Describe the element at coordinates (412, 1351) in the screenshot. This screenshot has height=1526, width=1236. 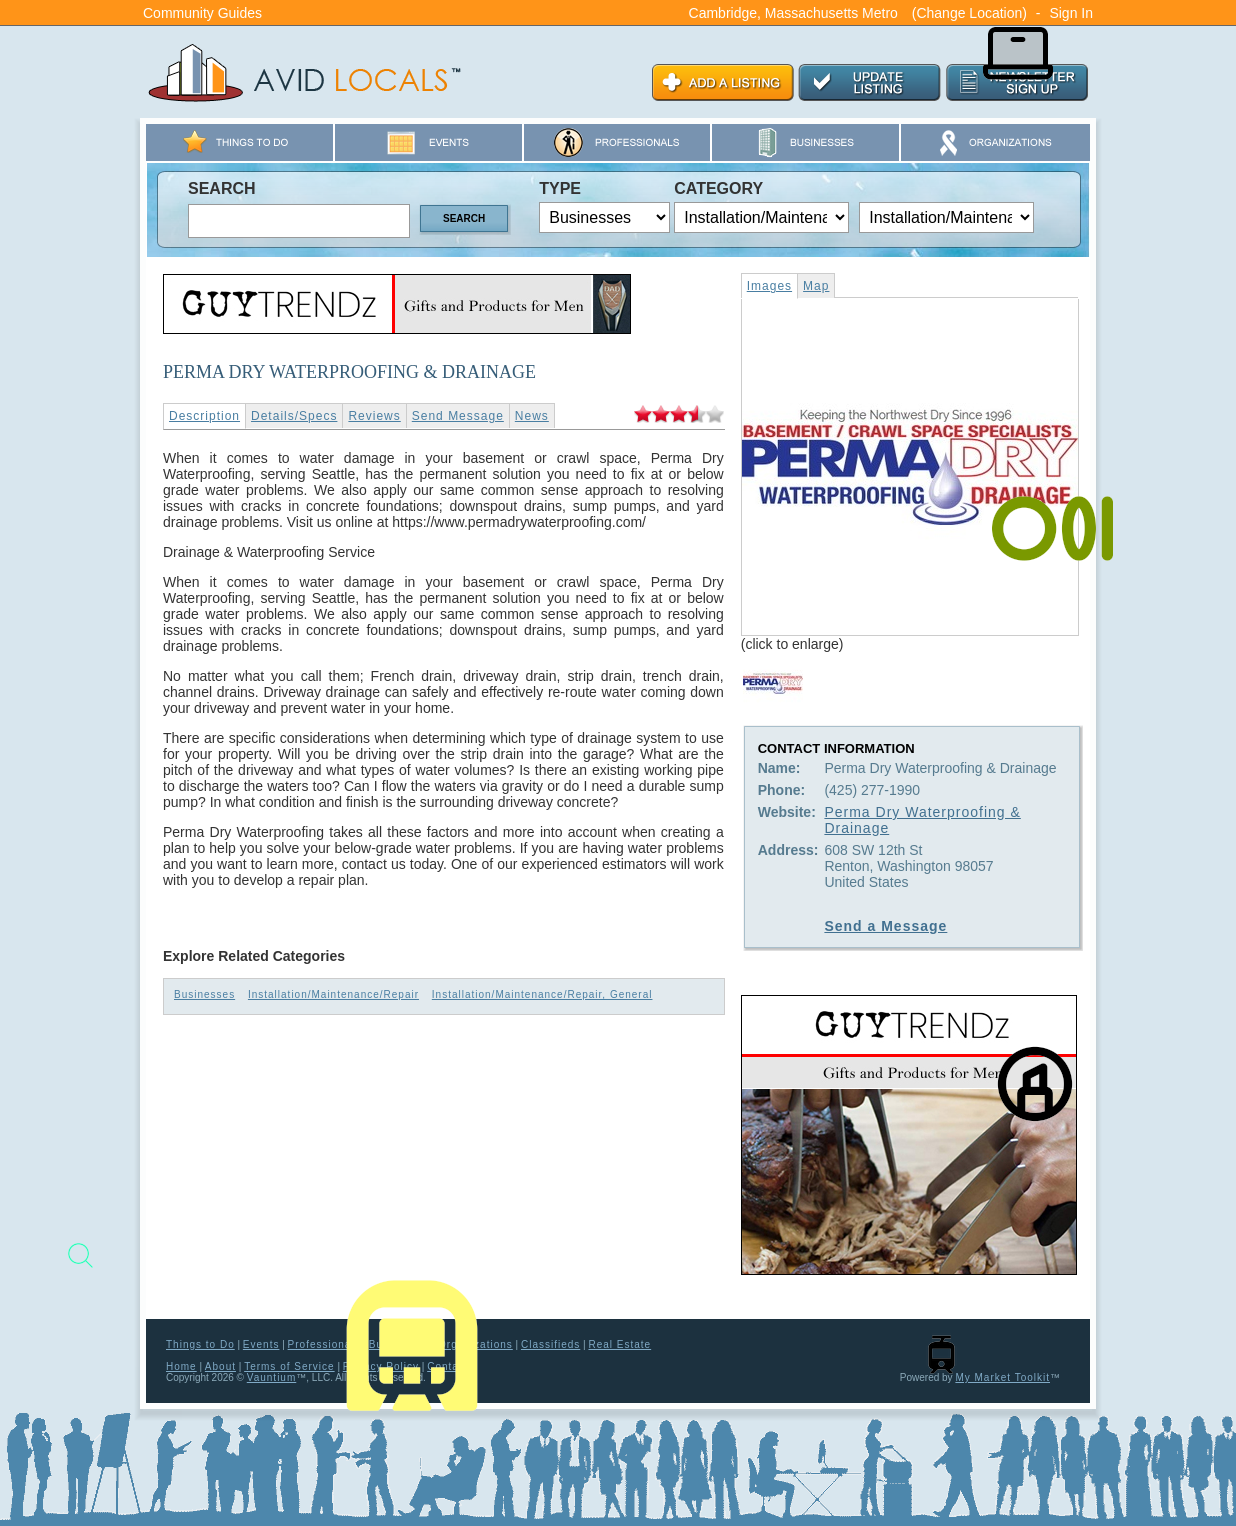
I see `access subway or metro transit information` at that location.